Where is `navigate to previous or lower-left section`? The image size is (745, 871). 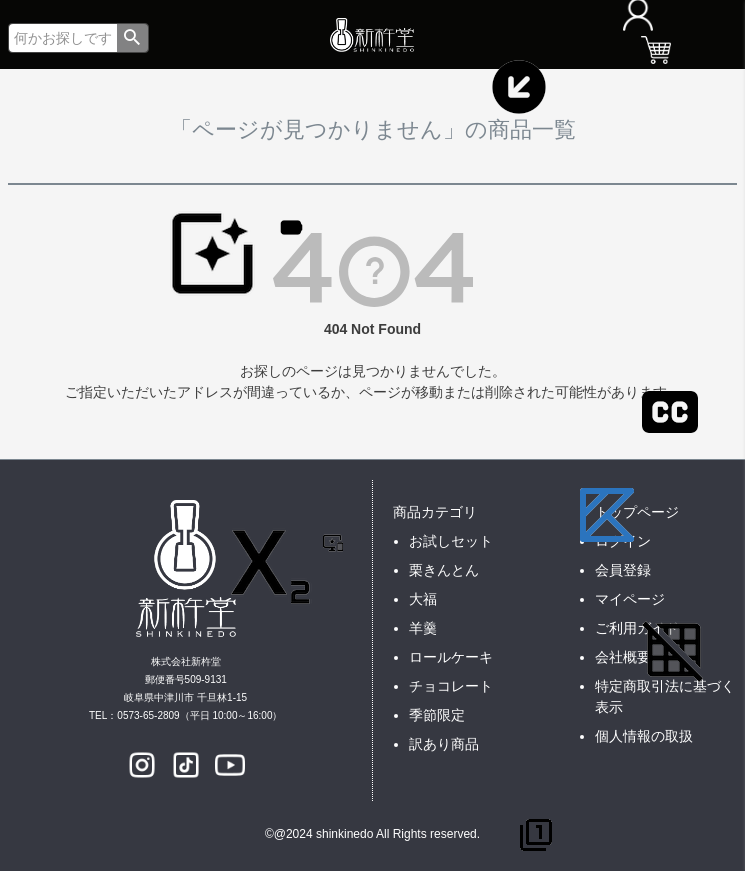 navigate to previous or lower-left section is located at coordinates (519, 87).